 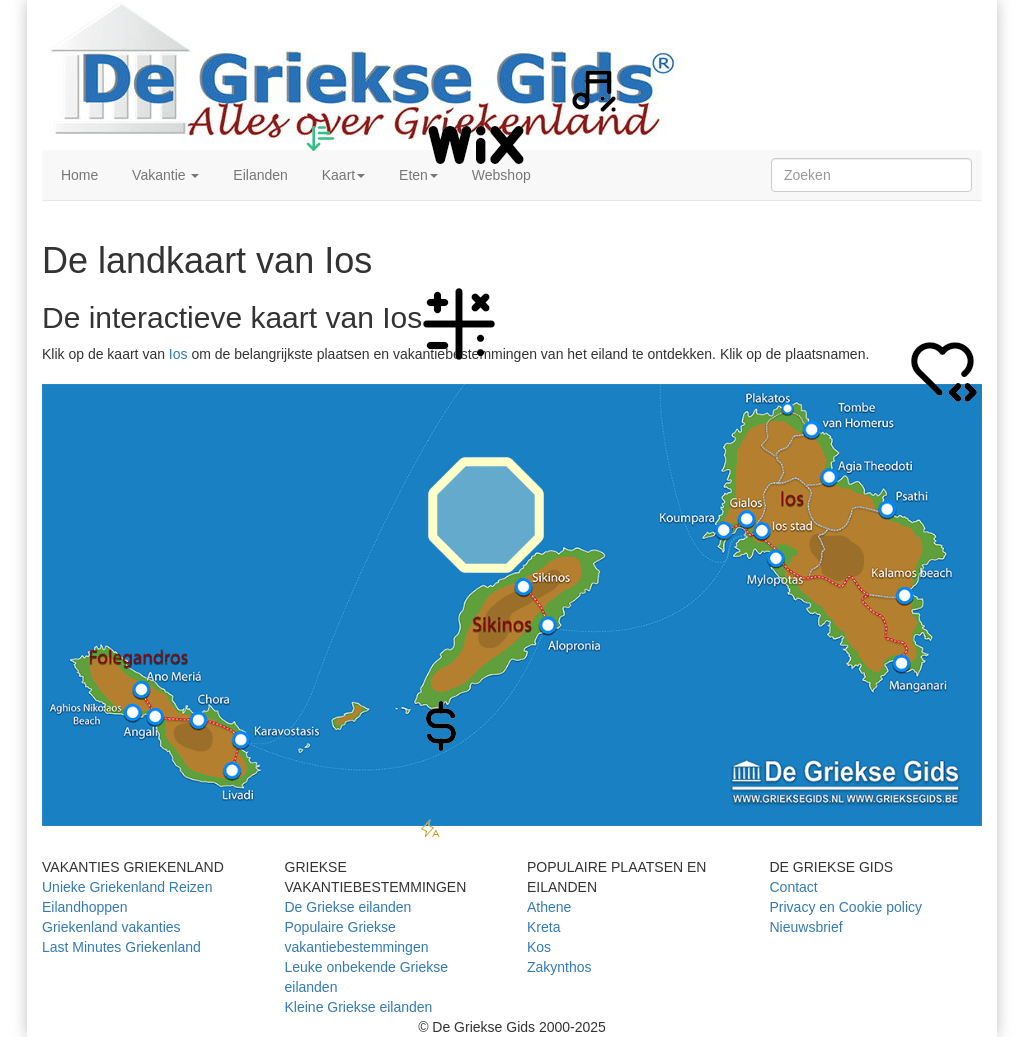 I want to click on link to Wix website builder, so click(x=476, y=145).